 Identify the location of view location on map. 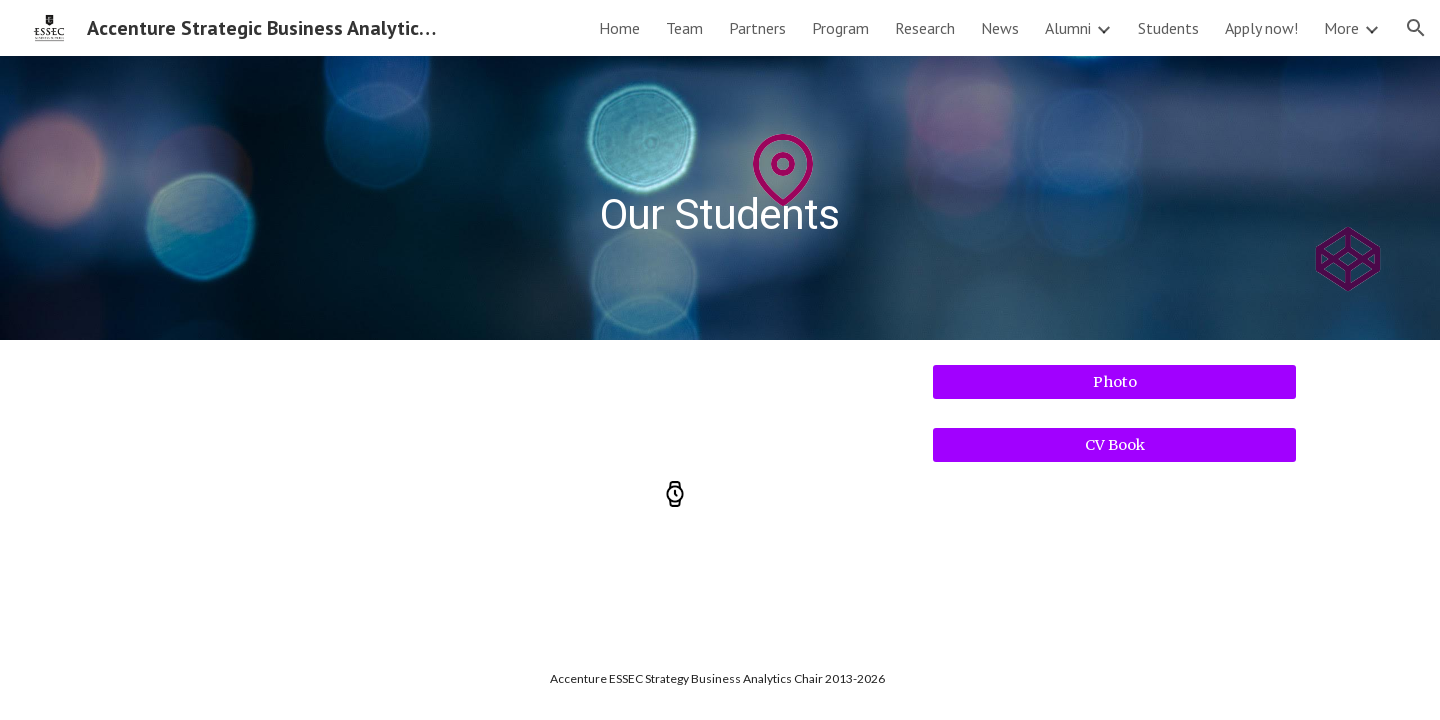
(783, 170).